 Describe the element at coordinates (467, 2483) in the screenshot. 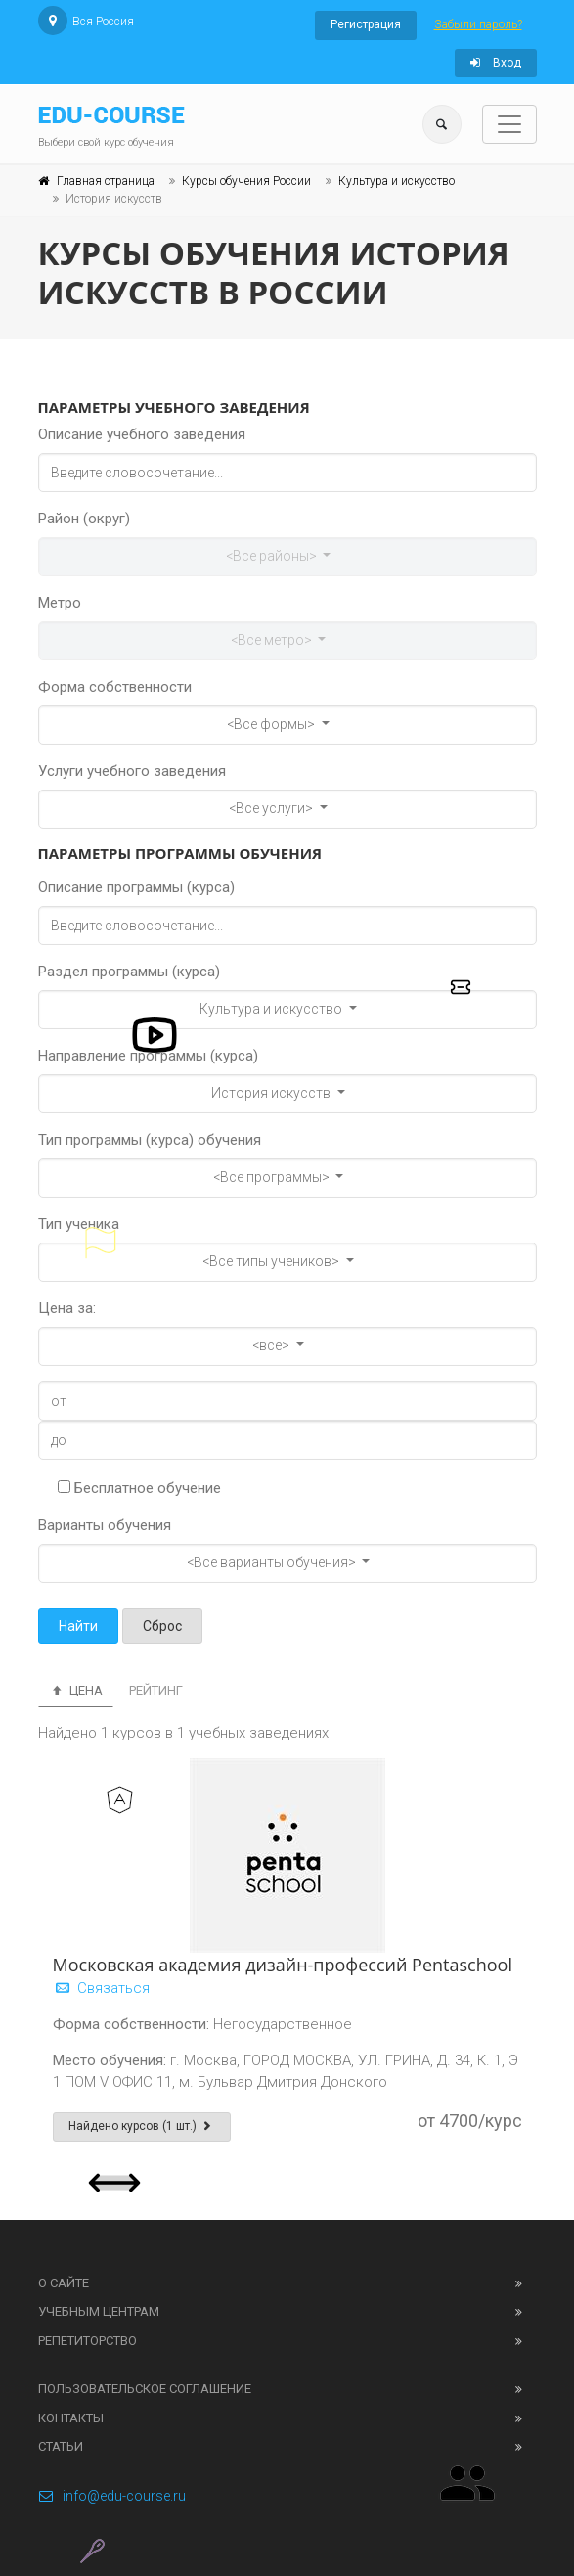

I see `view contacts or people list` at that location.